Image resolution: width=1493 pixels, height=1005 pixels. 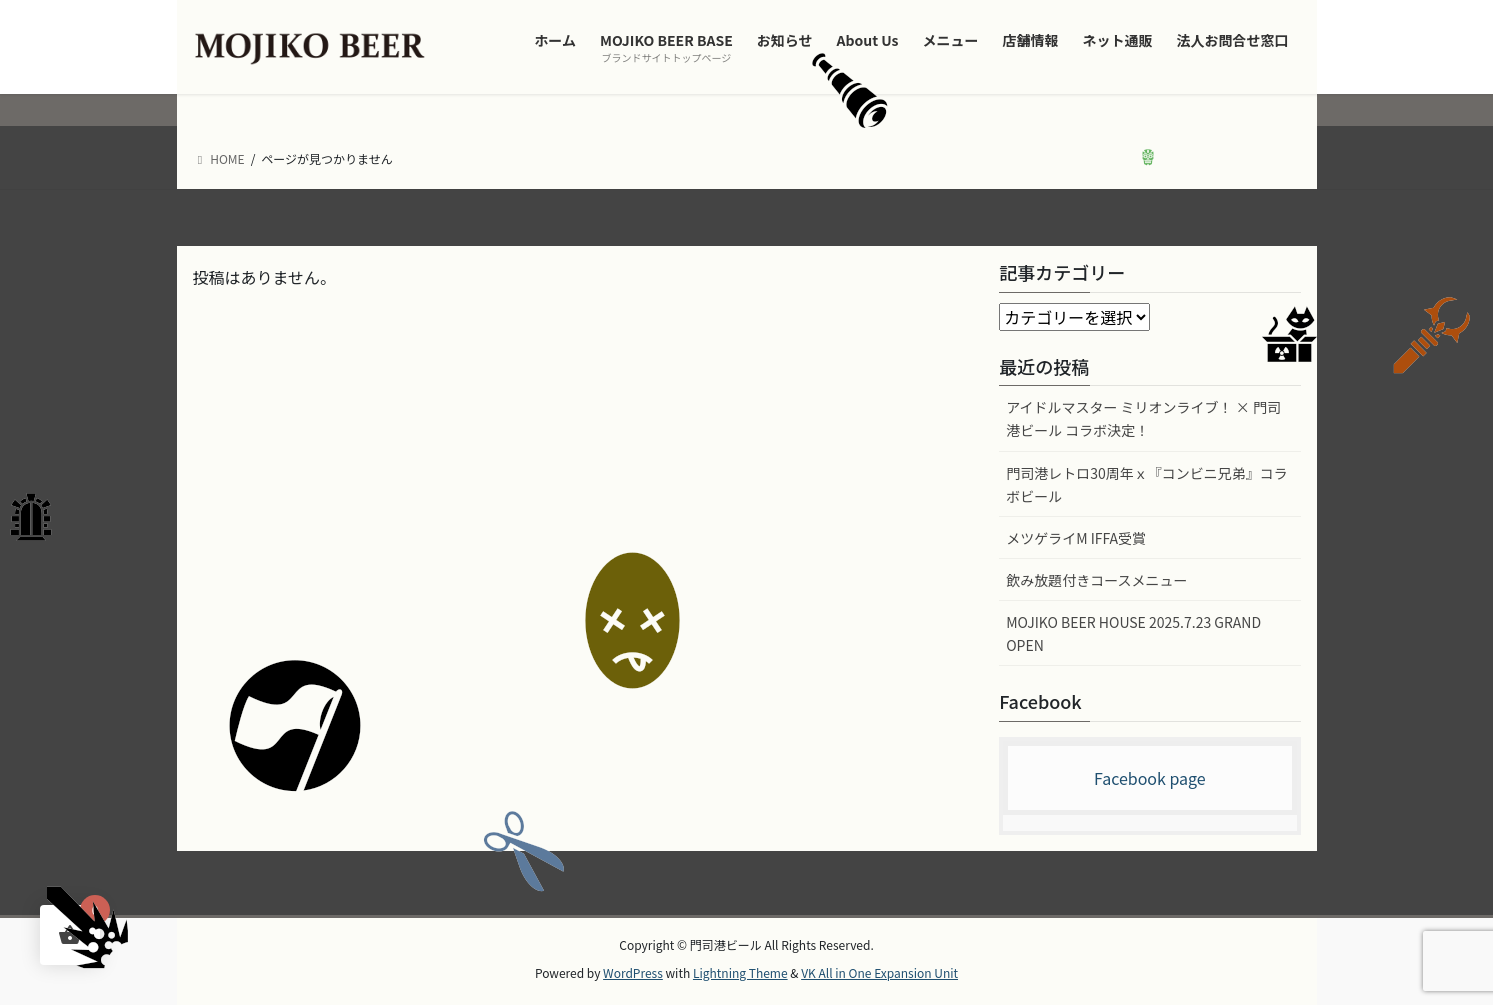 I want to click on cut selected content, so click(x=524, y=851).